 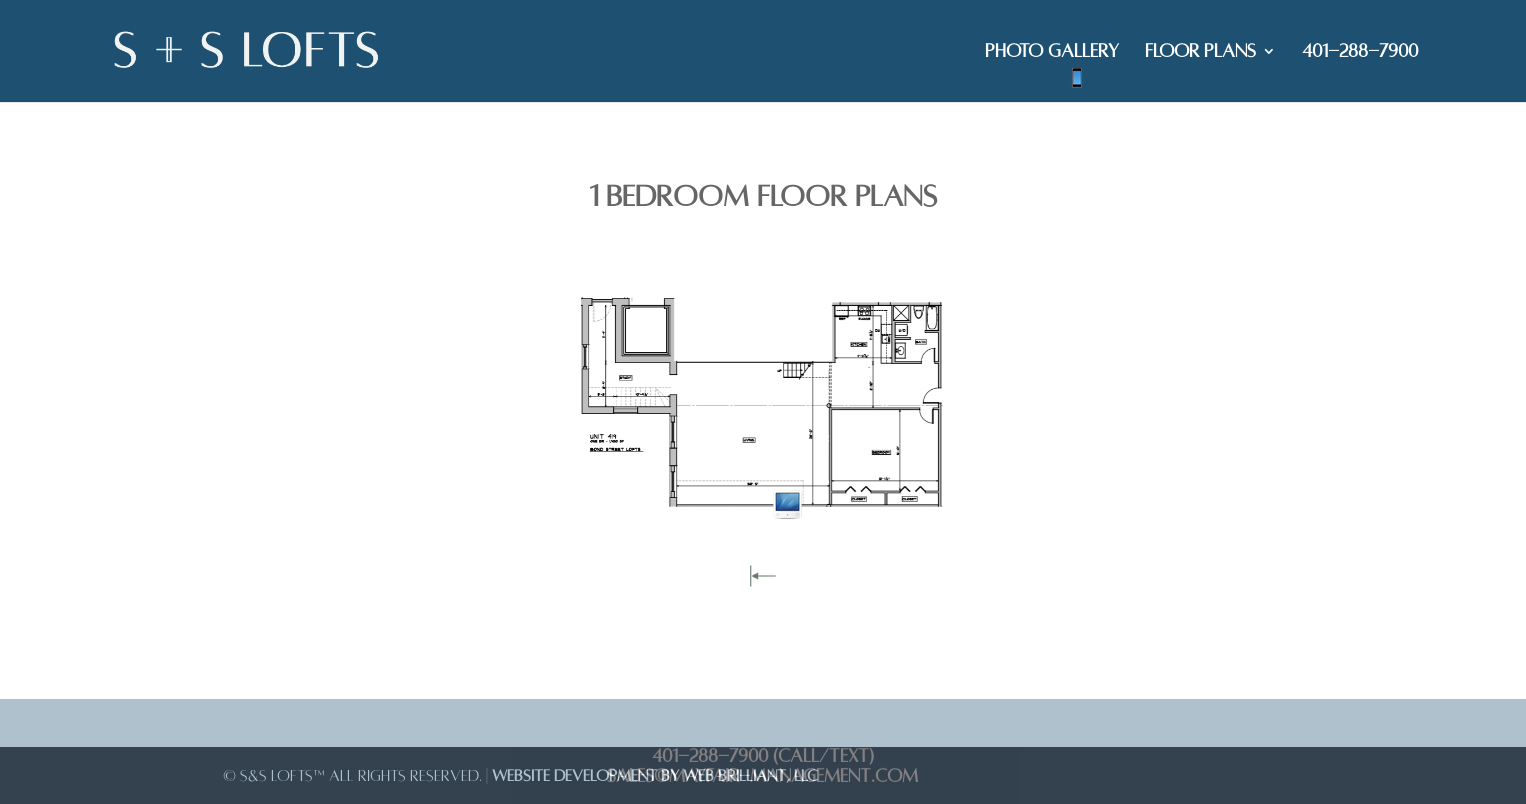 I want to click on manage connected iPhone 5c device, so click(x=1077, y=78).